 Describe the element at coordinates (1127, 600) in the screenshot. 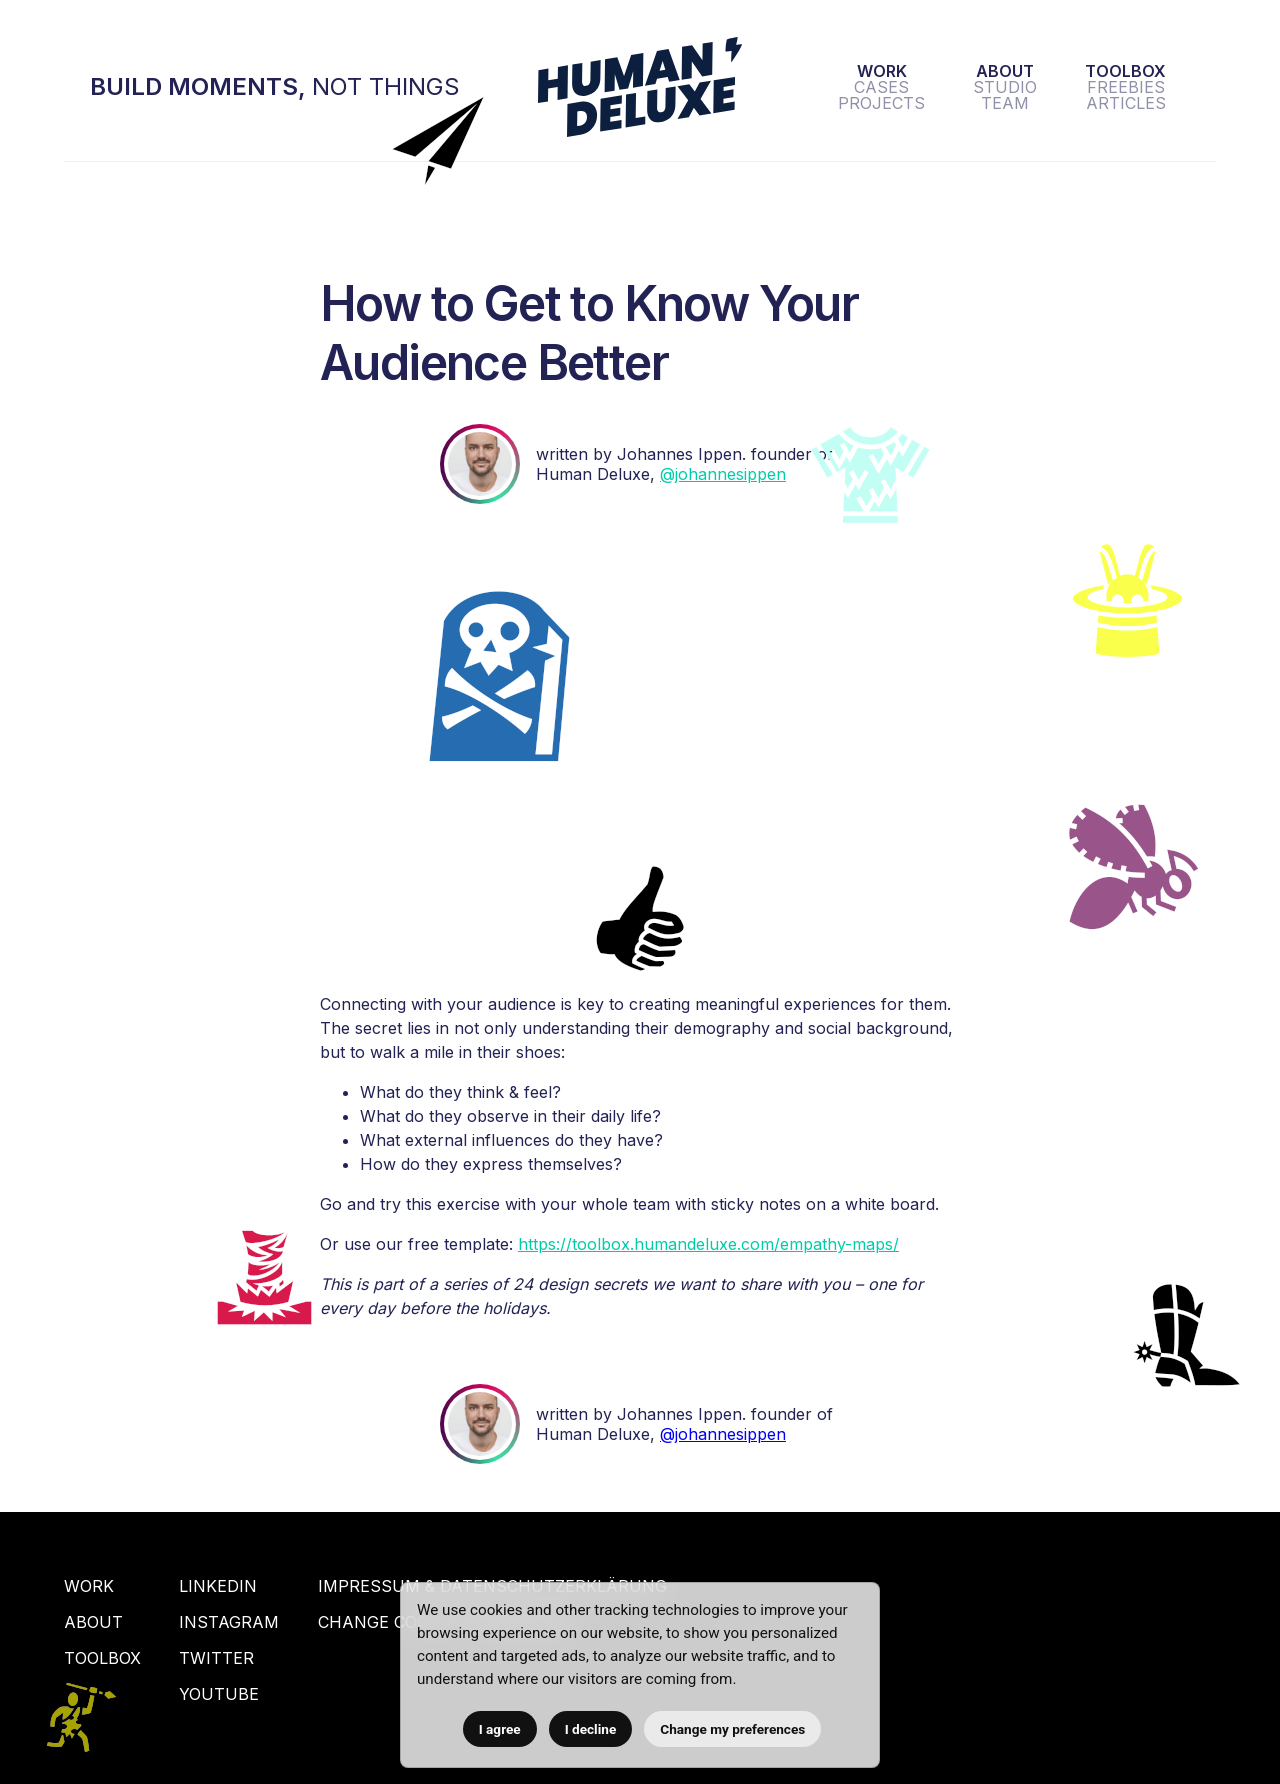

I see `access magic or special effects features` at that location.